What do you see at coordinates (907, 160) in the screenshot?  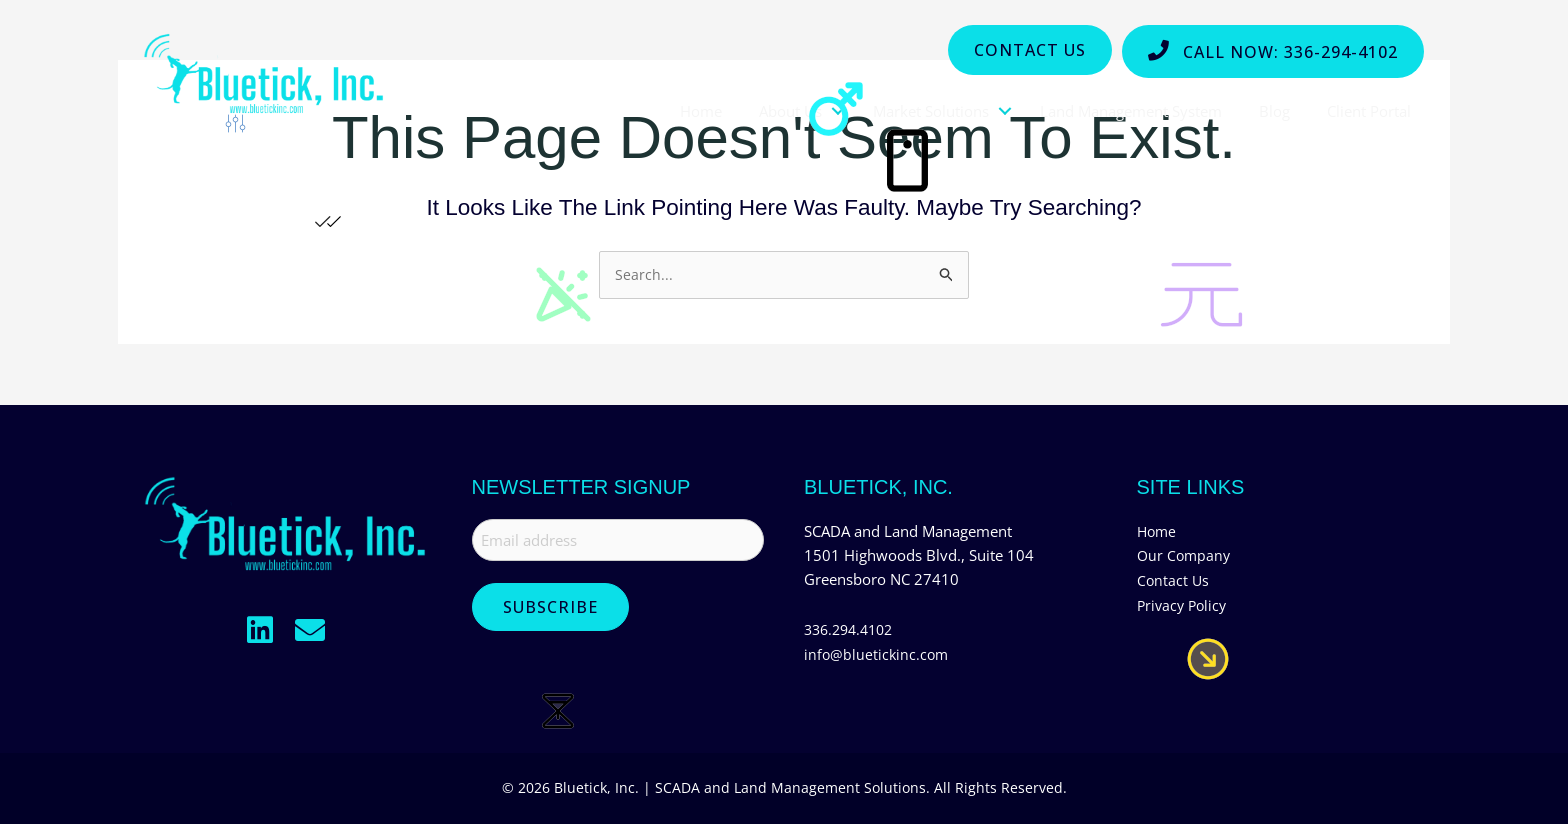 I see `access device camera through mobile app` at bounding box center [907, 160].